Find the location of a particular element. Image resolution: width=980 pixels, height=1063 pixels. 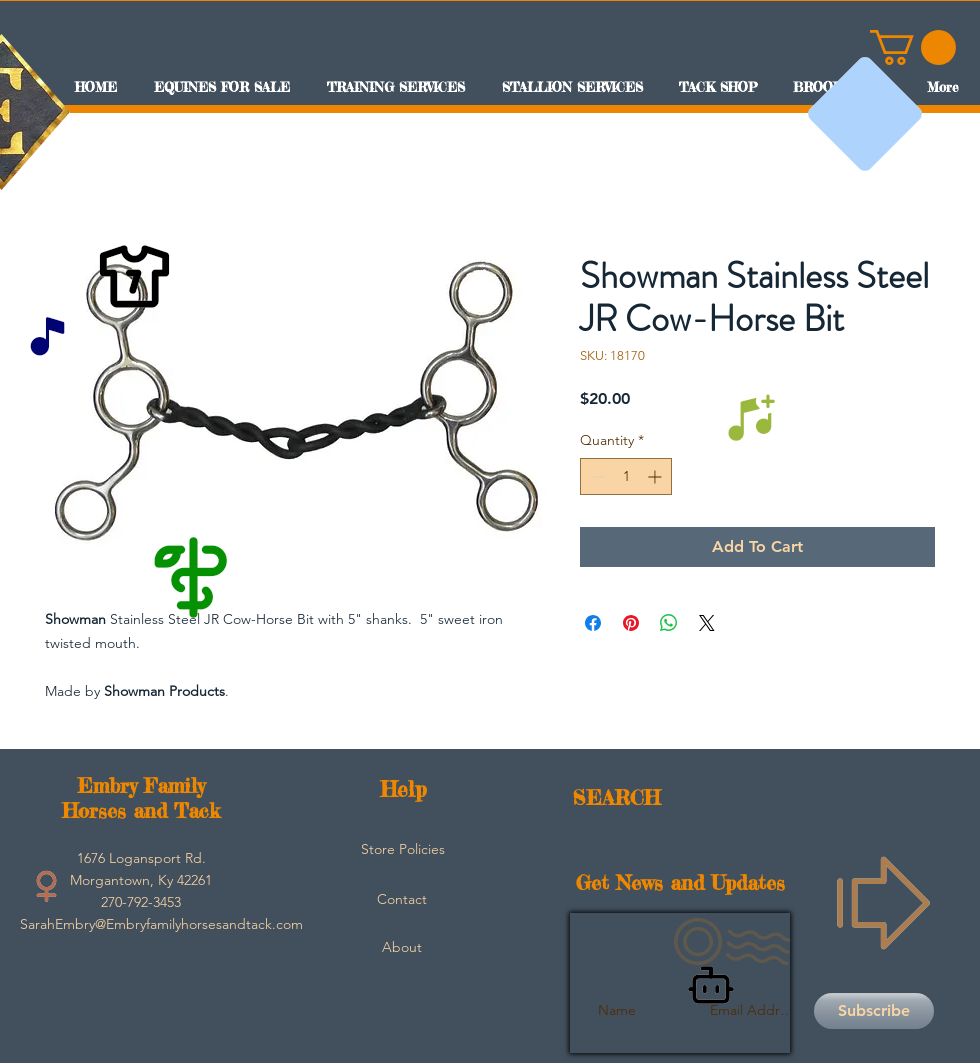

access chatbot or AI assistant is located at coordinates (711, 985).